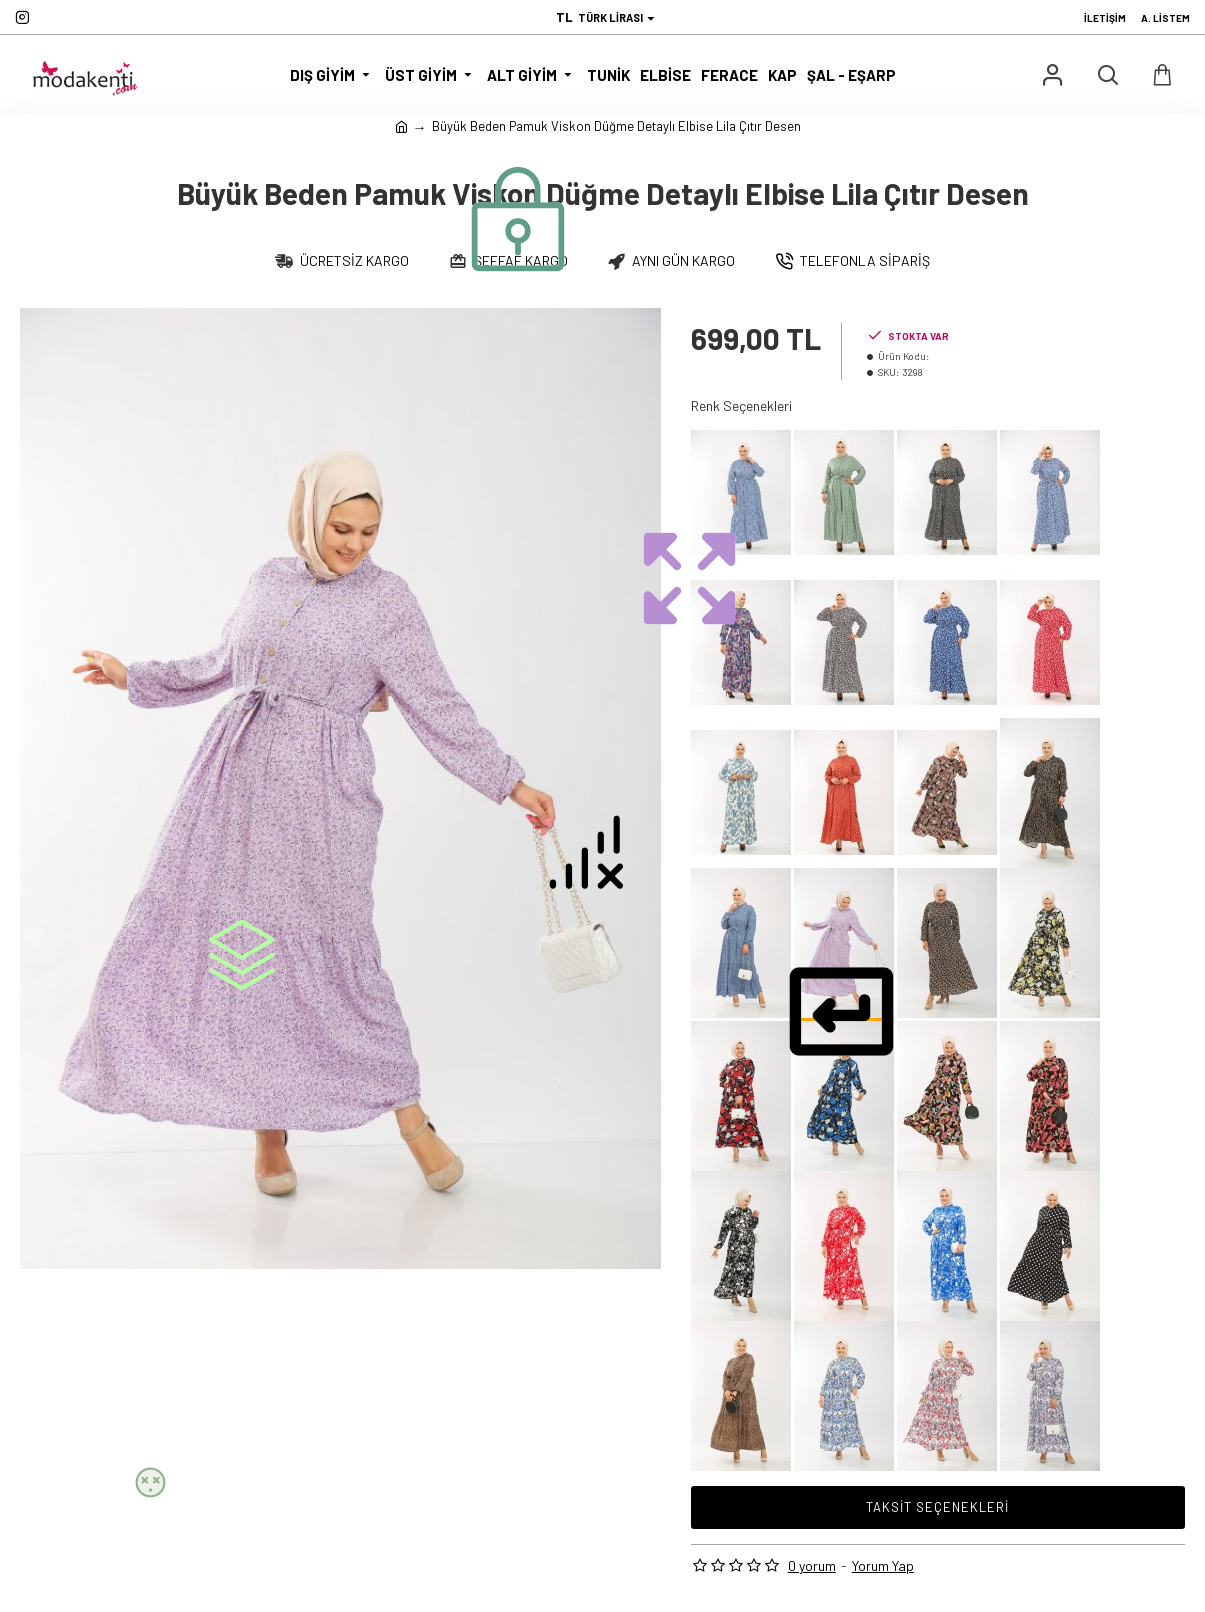  I want to click on press enter or return to submit, so click(841, 1011).